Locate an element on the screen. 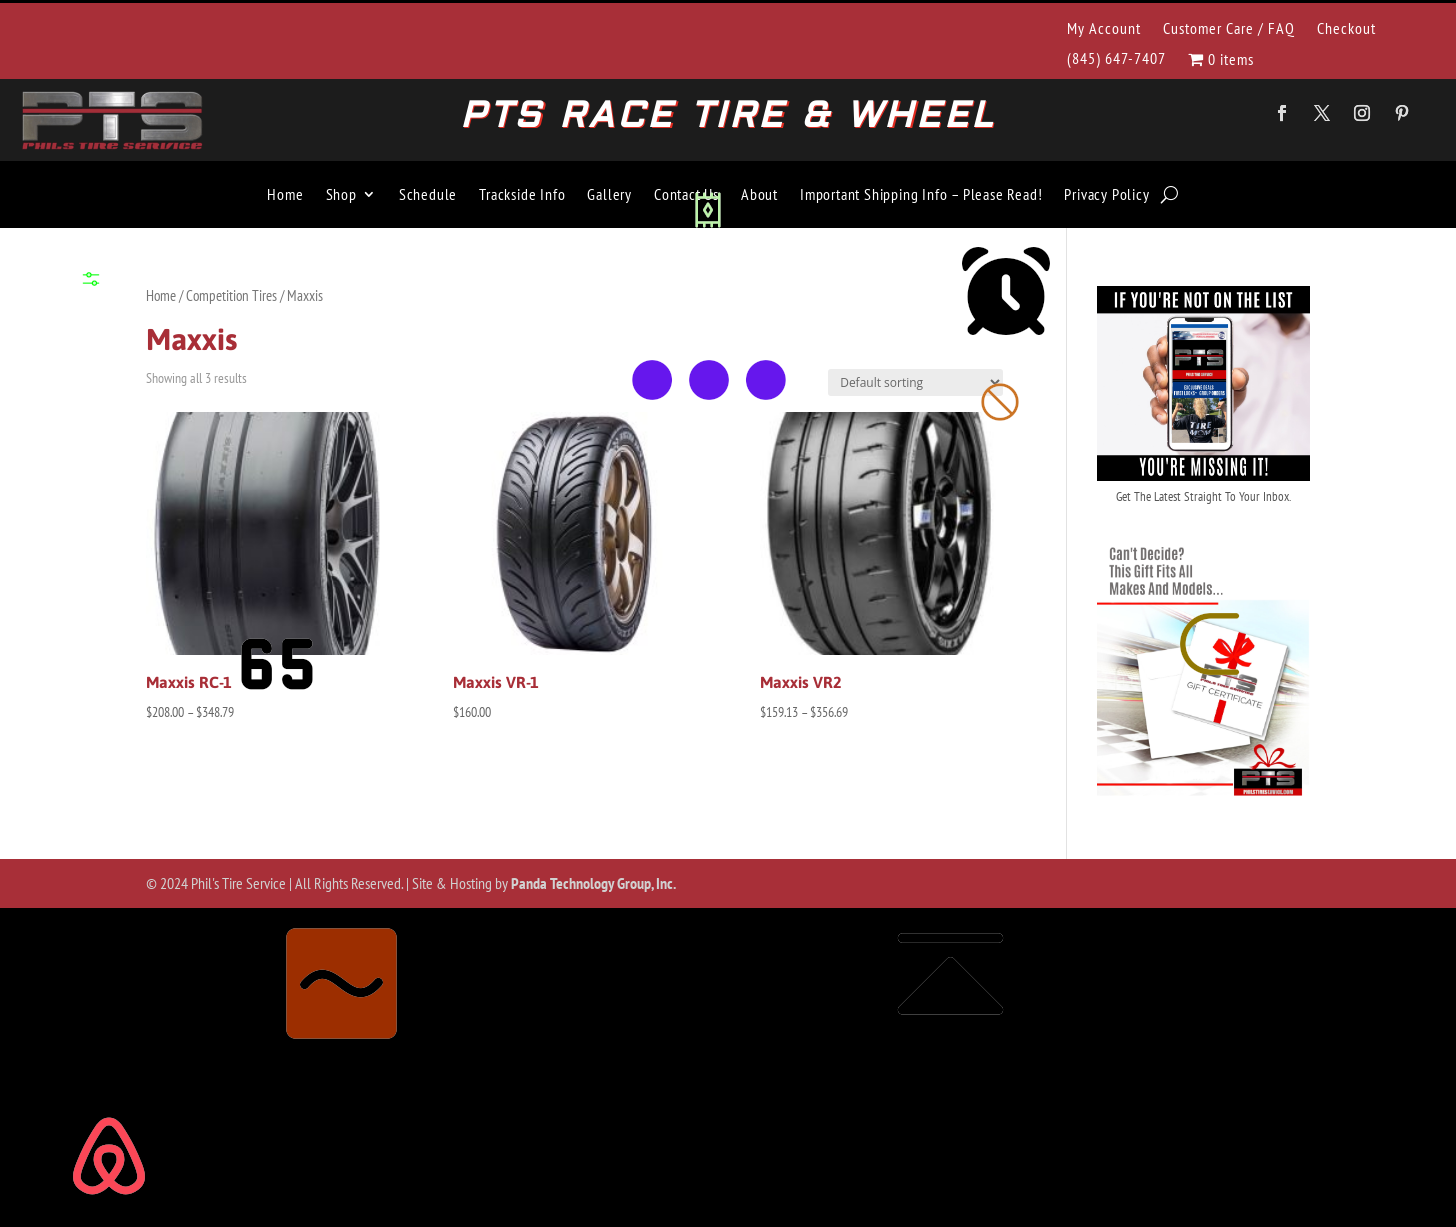 Image resolution: width=1456 pixels, height=1227 pixels. set an alarm or timer is located at coordinates (1006, 291).